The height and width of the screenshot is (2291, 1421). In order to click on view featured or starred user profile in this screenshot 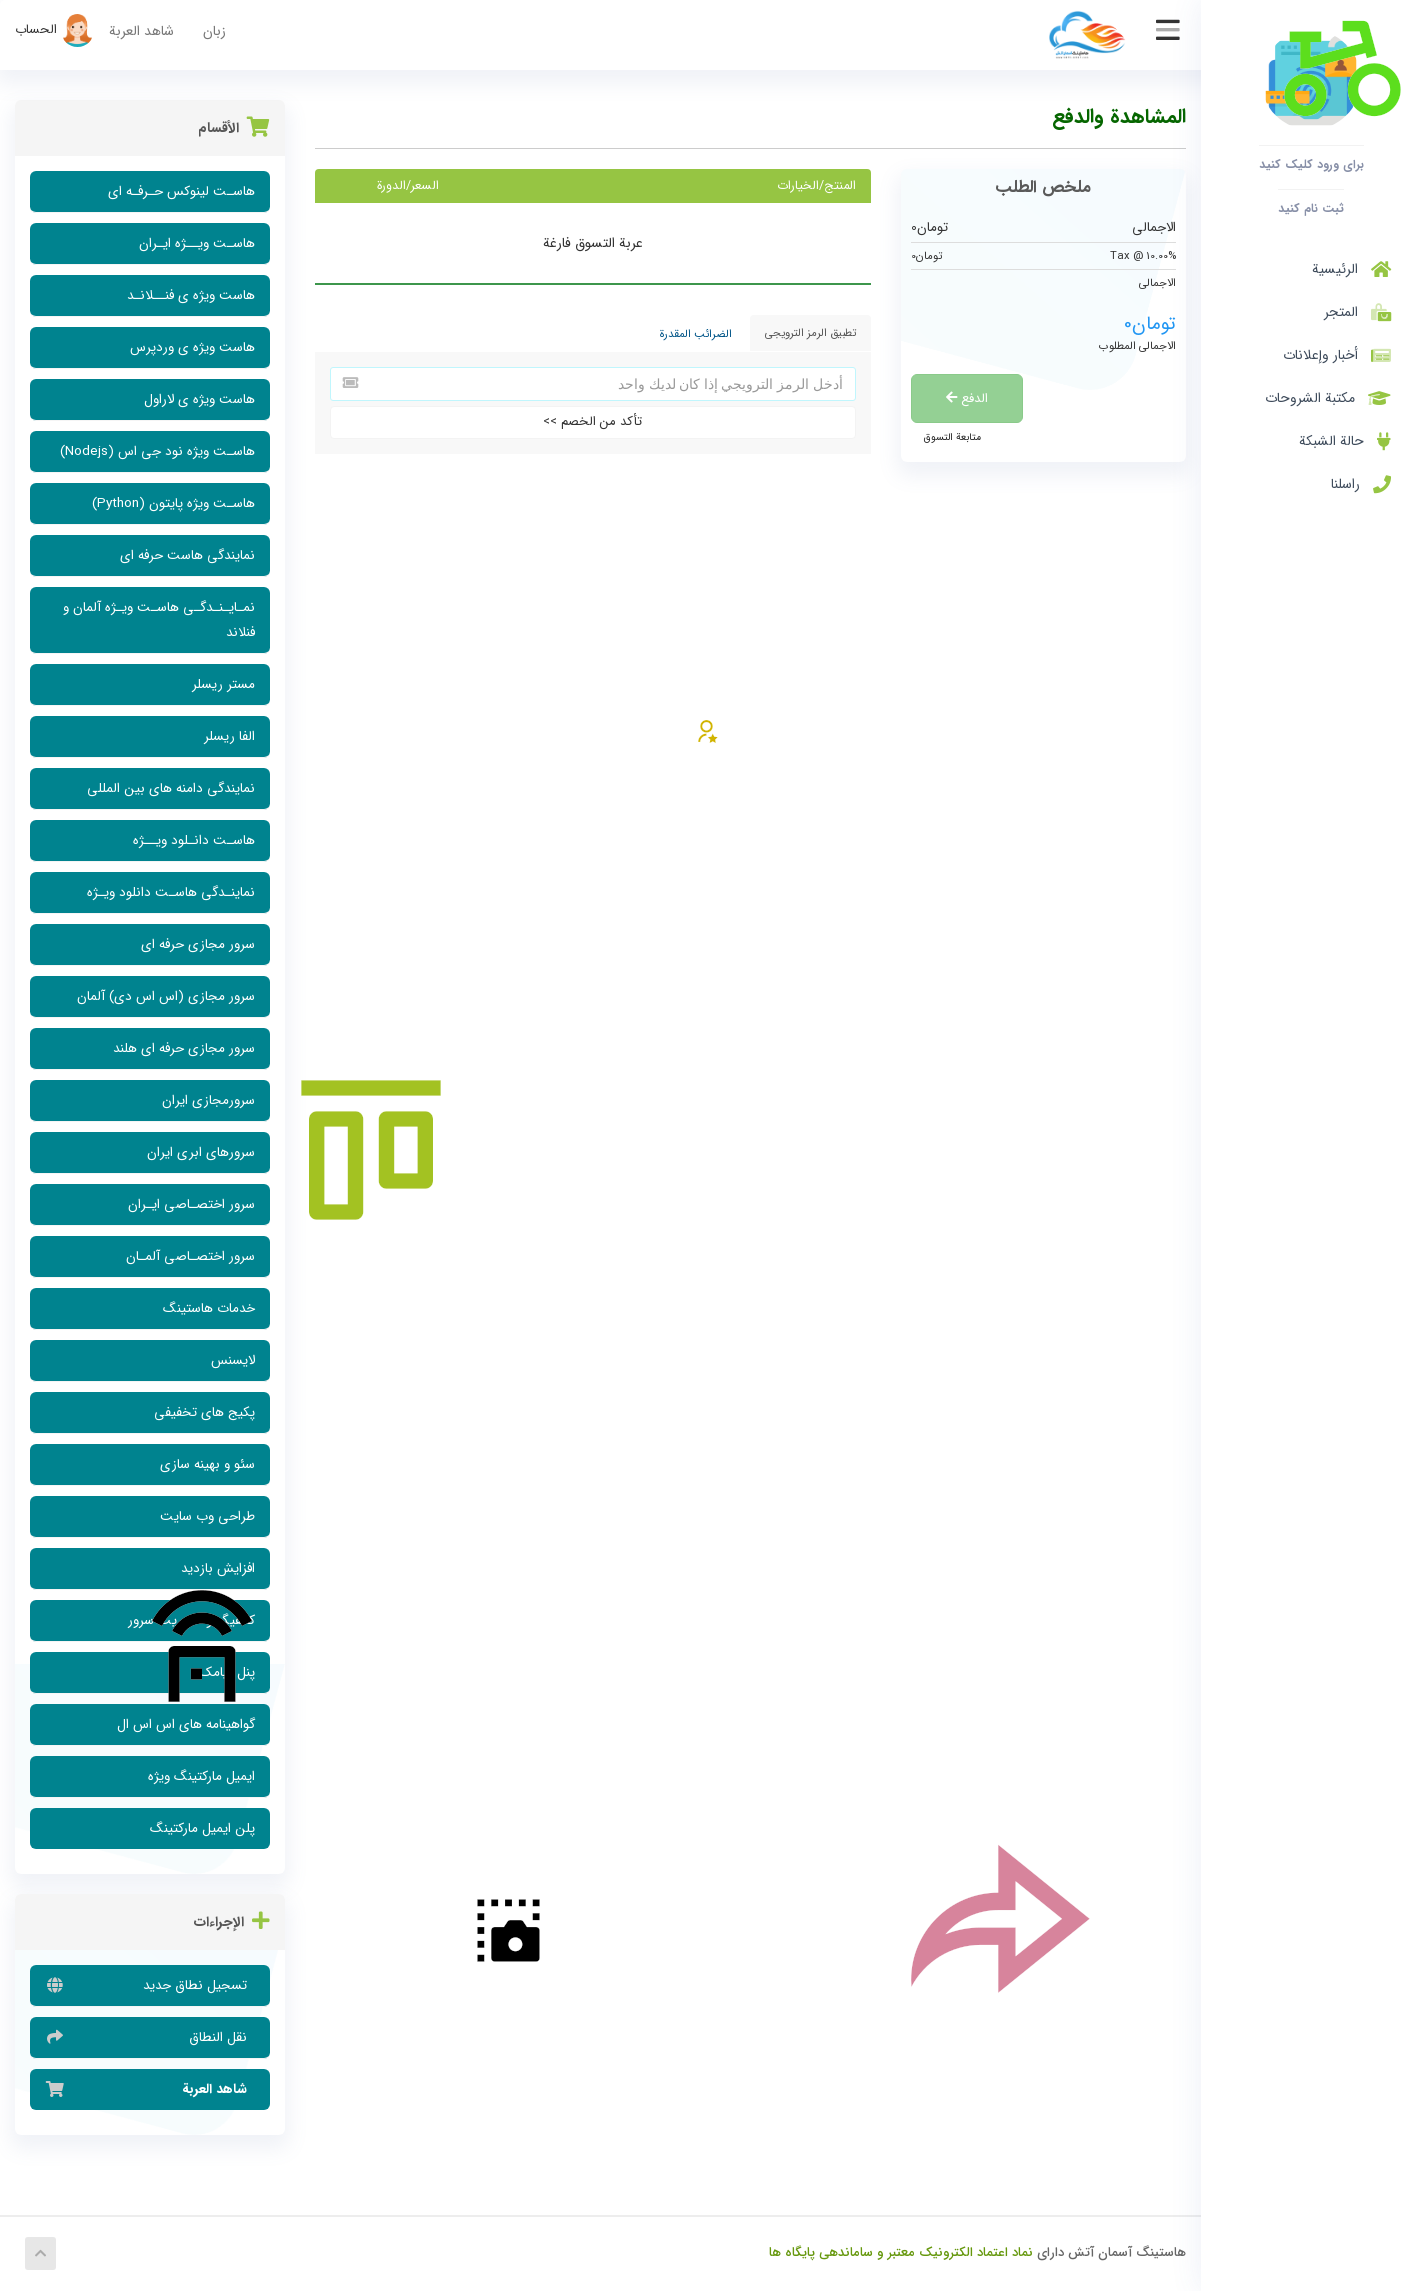, I will do `click(706, 731)`.